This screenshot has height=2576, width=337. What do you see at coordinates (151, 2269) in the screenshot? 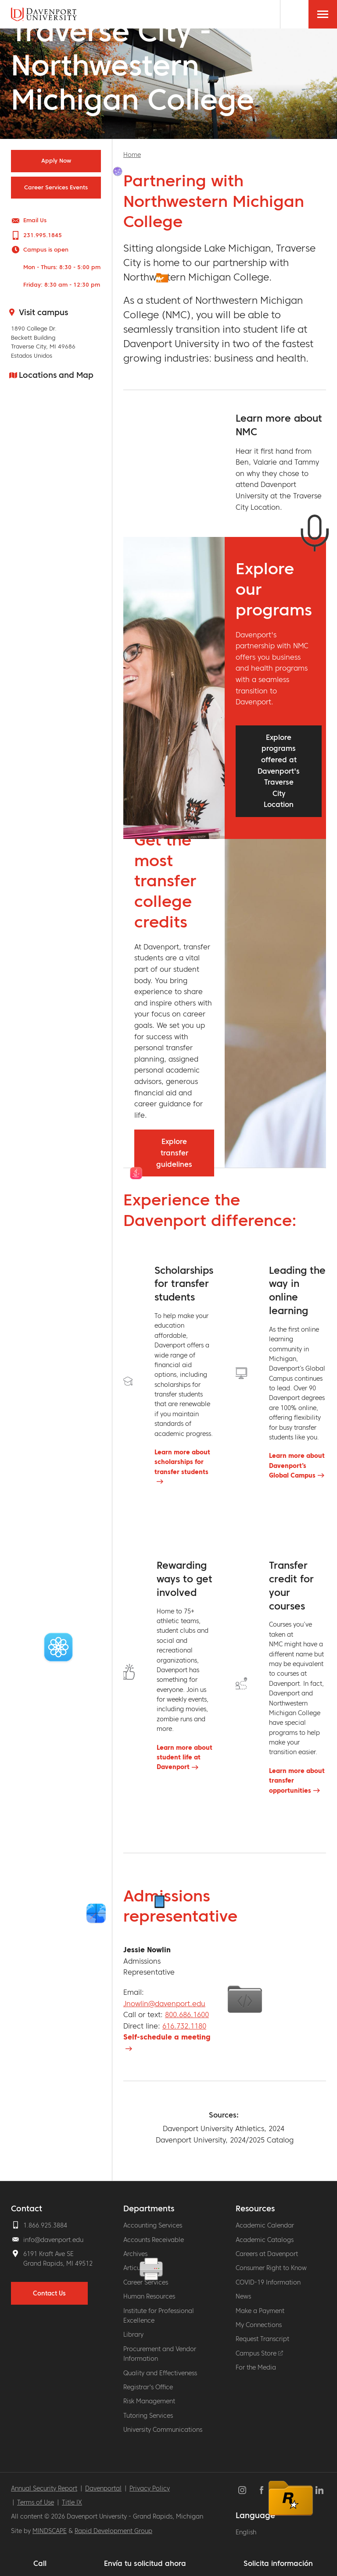
I see `print the current document` at bounding box center [151, 2269].